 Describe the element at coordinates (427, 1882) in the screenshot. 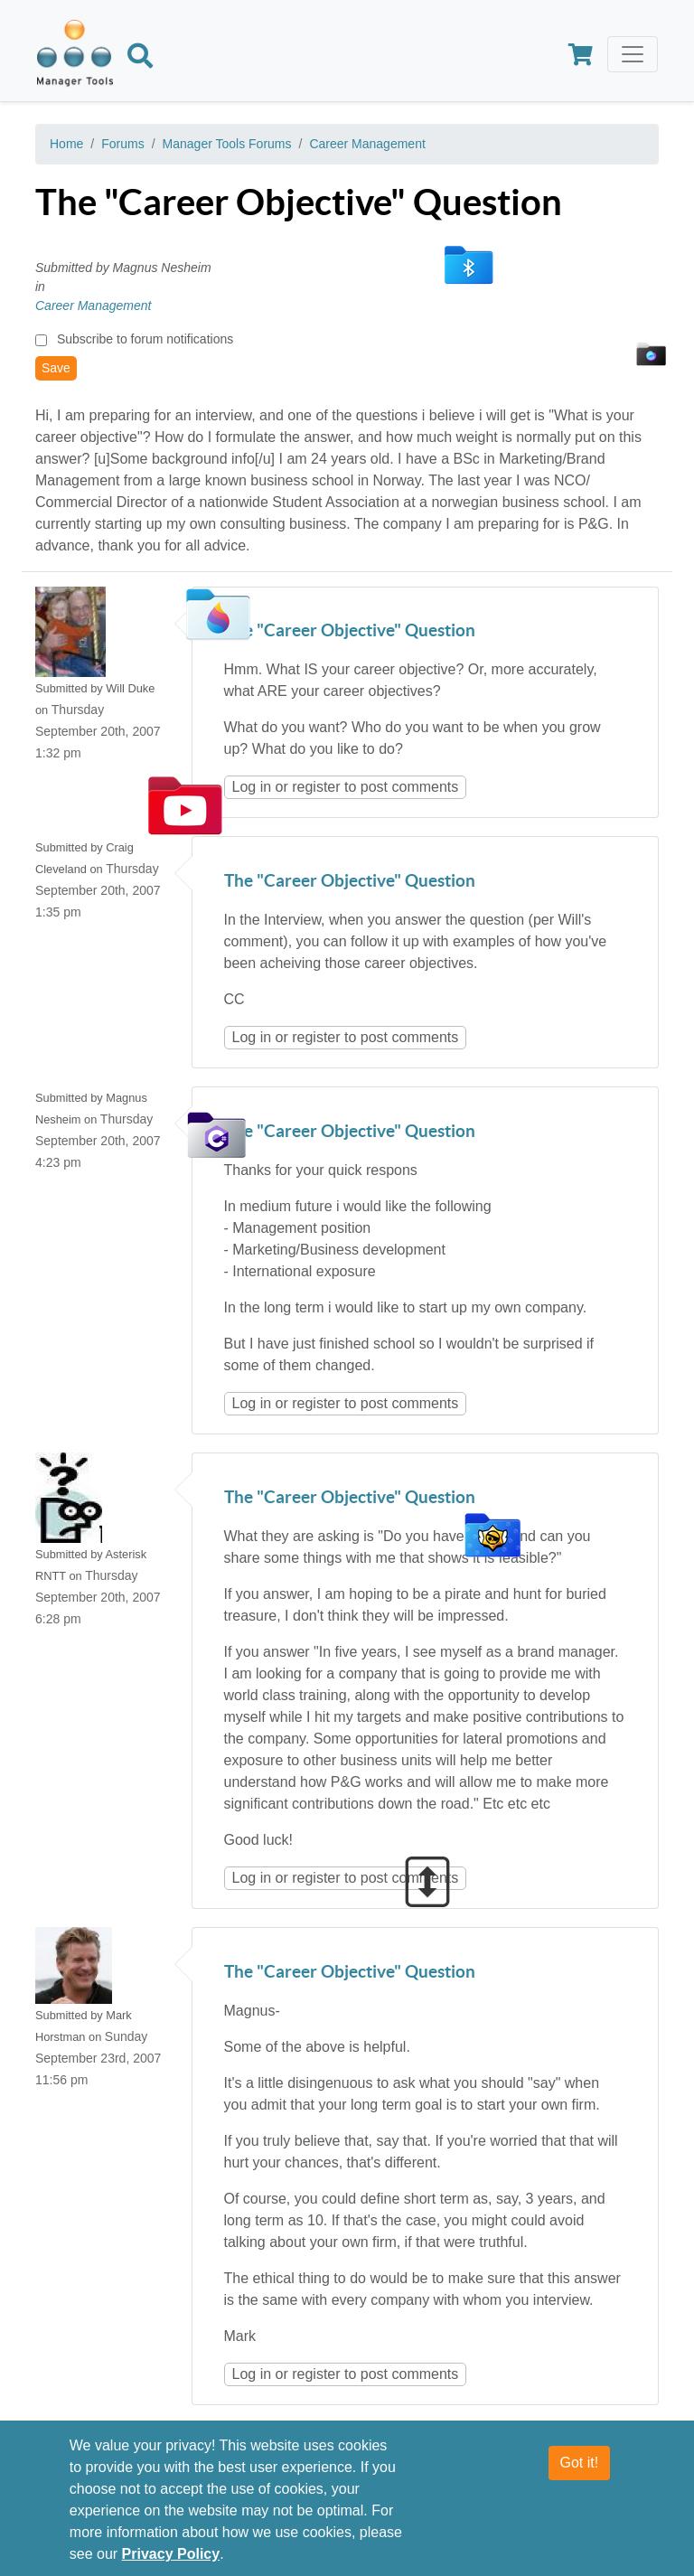

I see `open transmission torrent client` at that location.